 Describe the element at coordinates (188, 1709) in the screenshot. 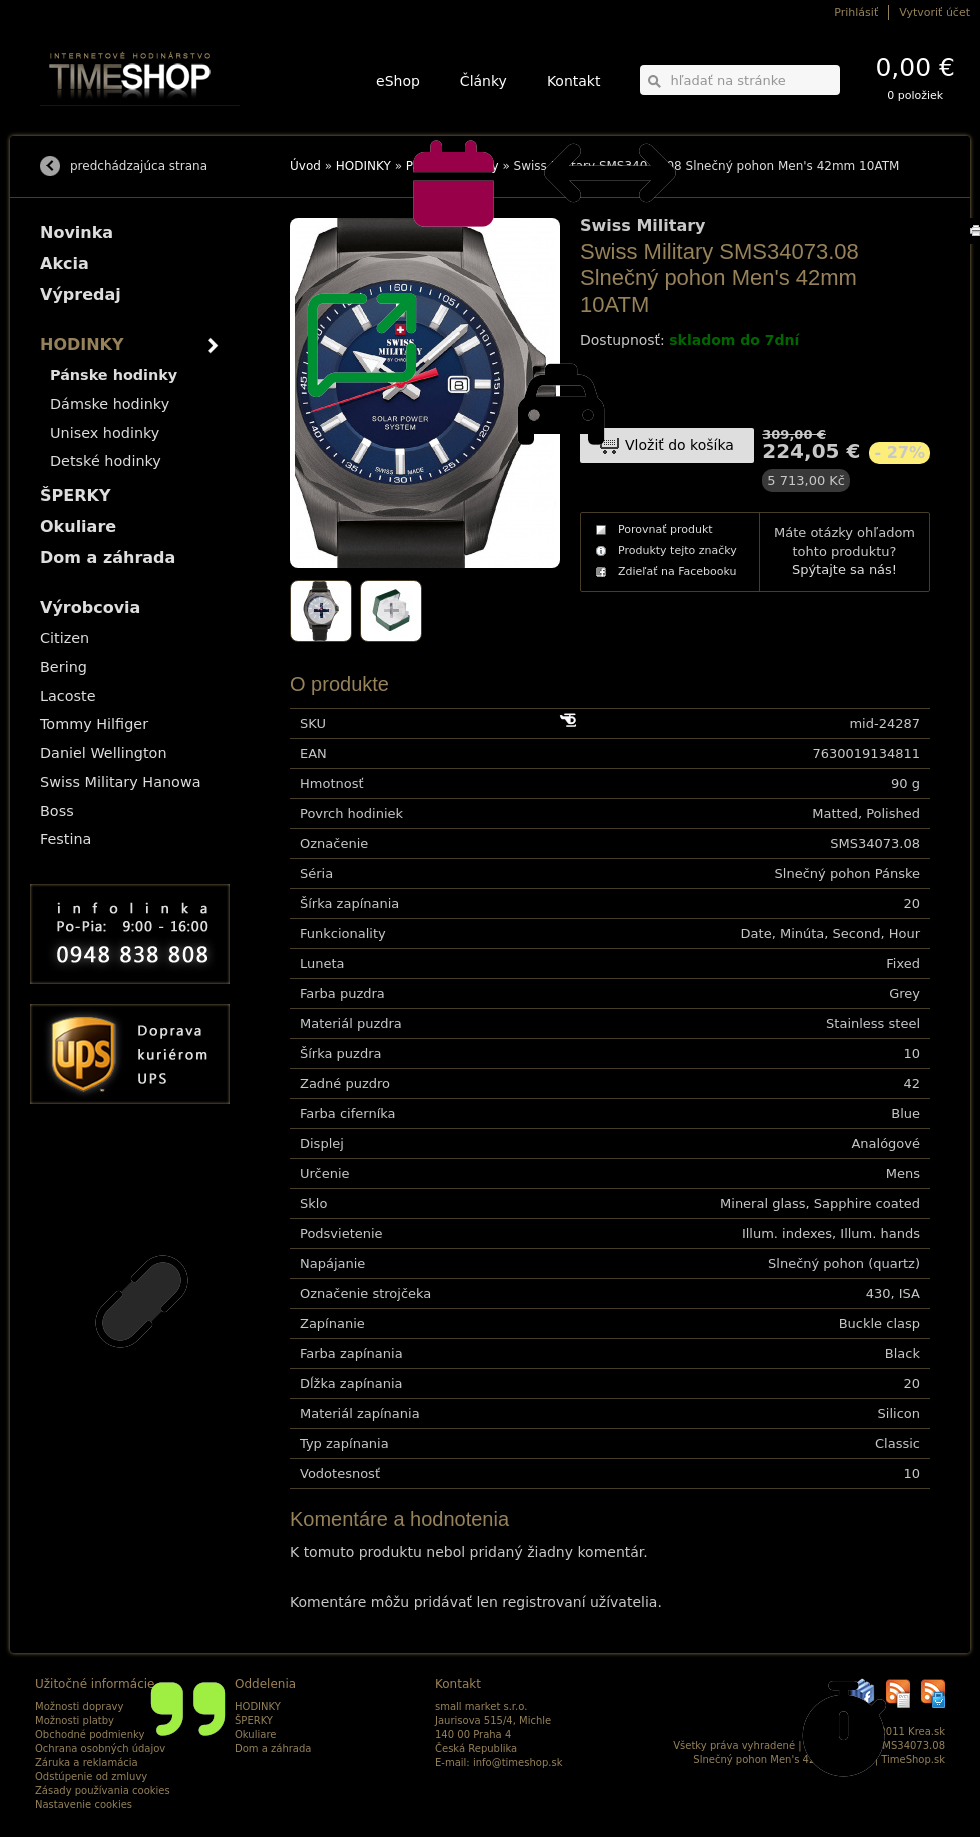

I see `insert a blockquote or citation` at that location.